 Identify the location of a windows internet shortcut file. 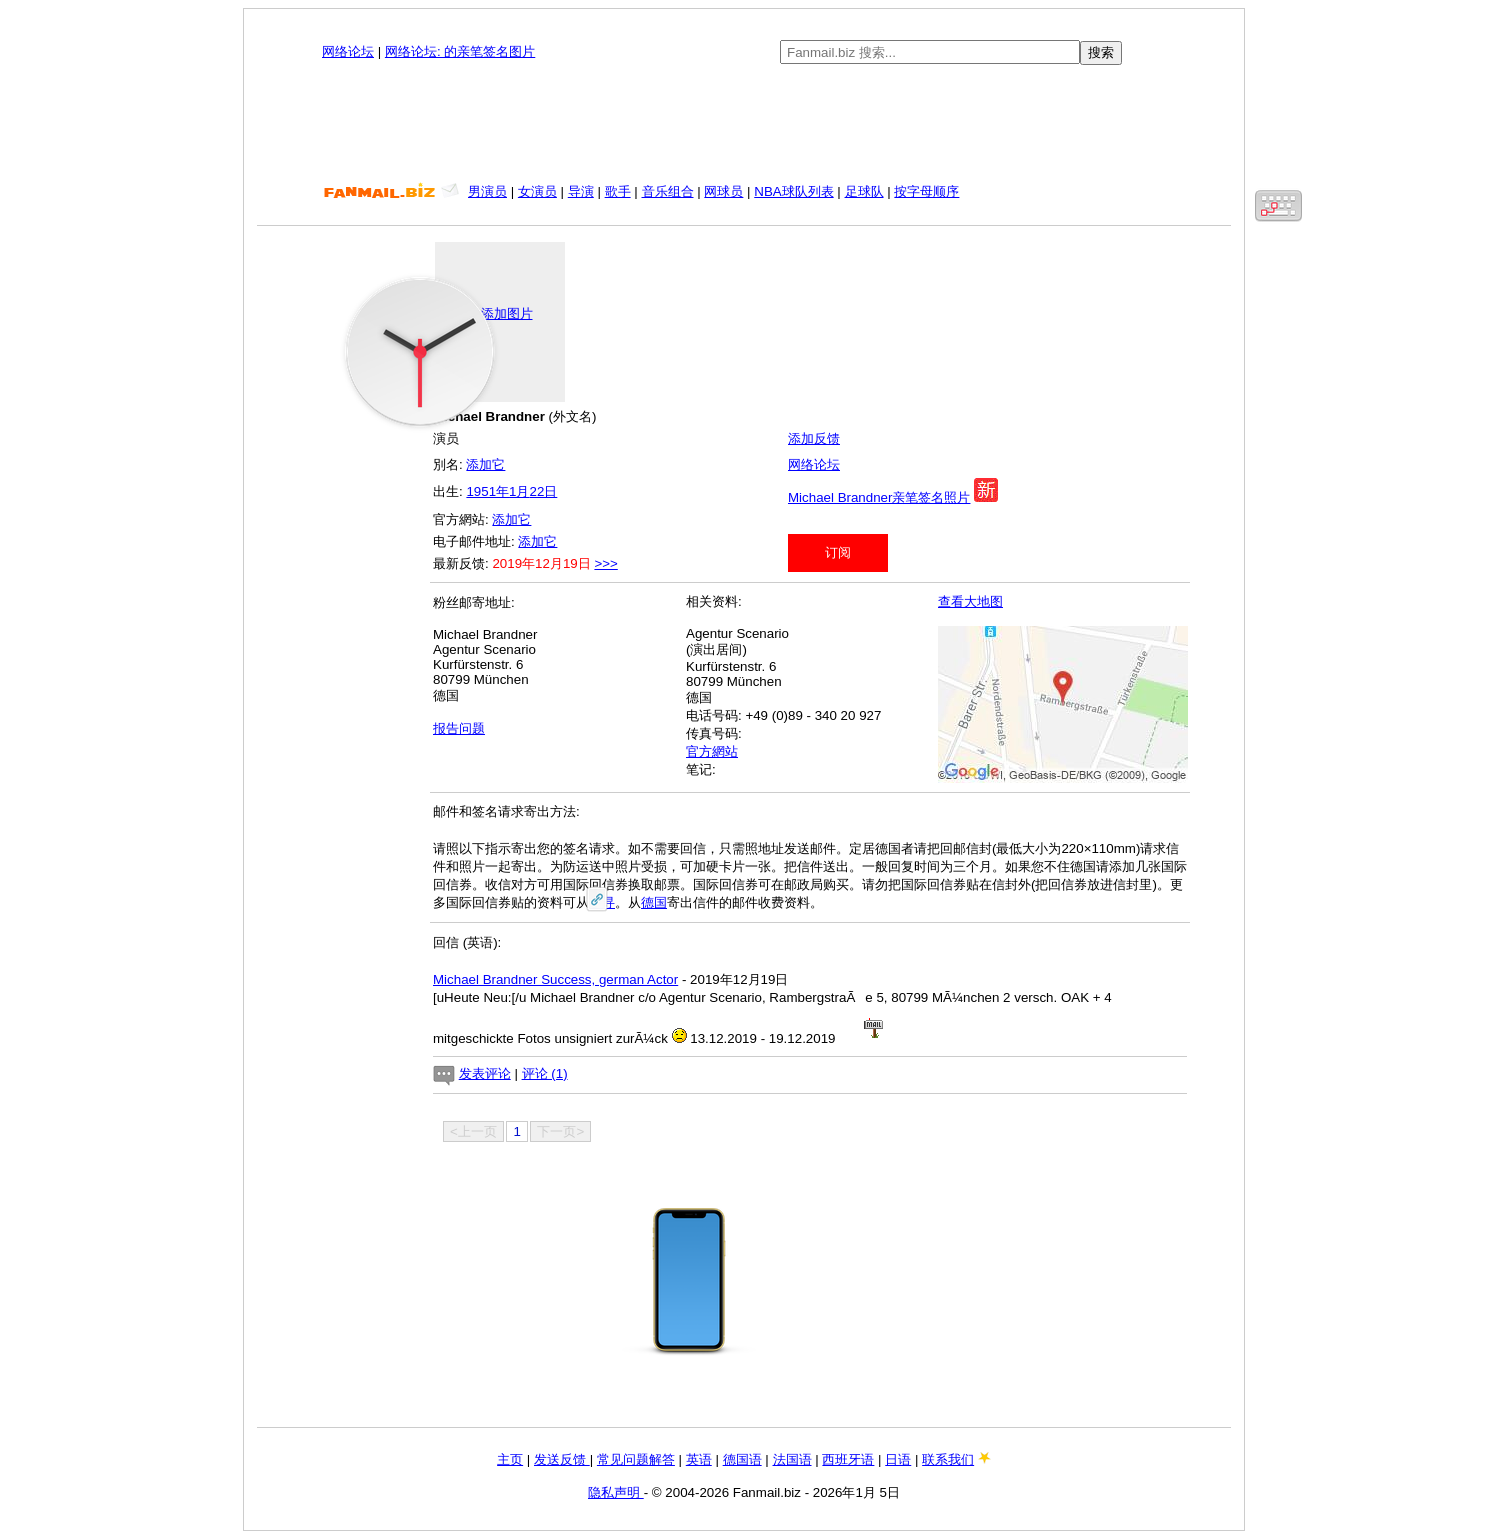
(597, 899).